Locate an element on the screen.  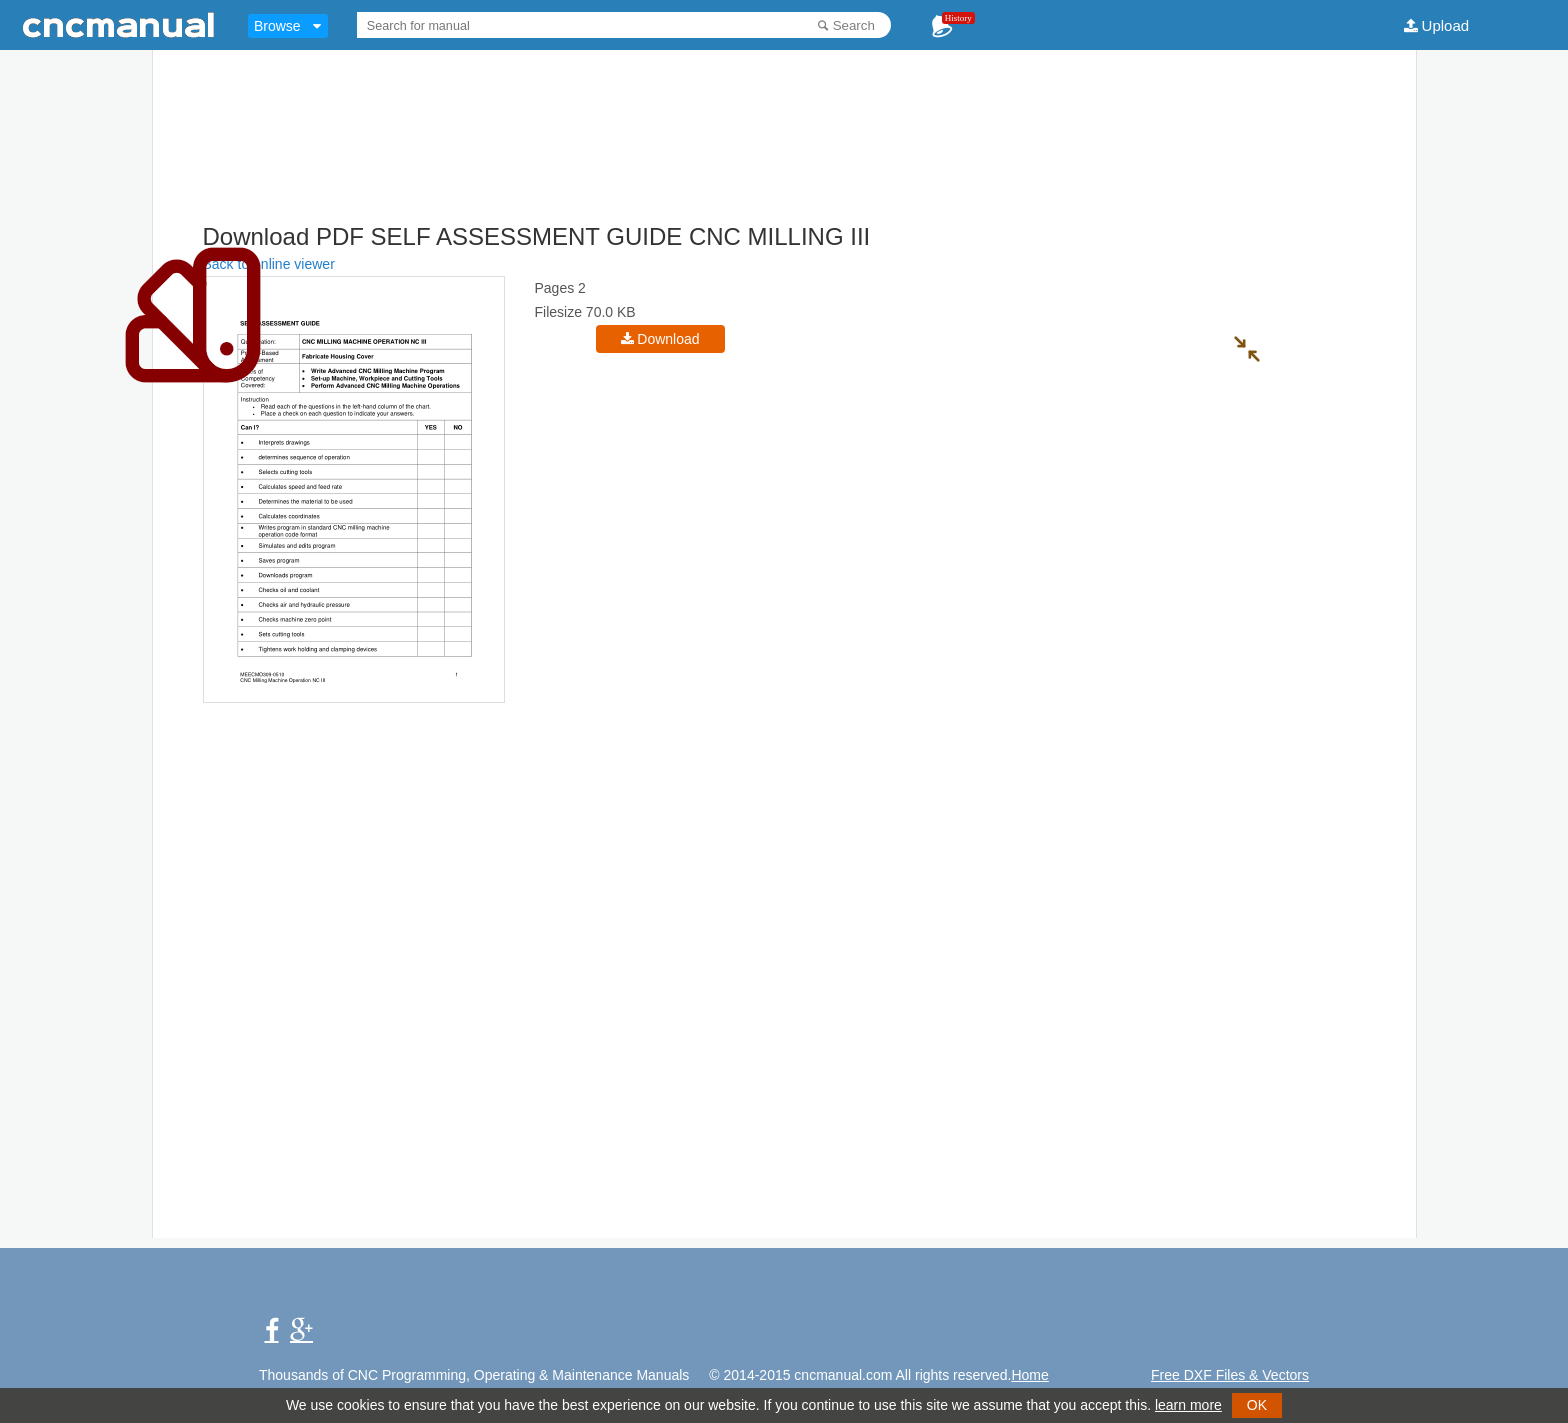
minimize or reduce window size is located at coordinates (1247, 349).